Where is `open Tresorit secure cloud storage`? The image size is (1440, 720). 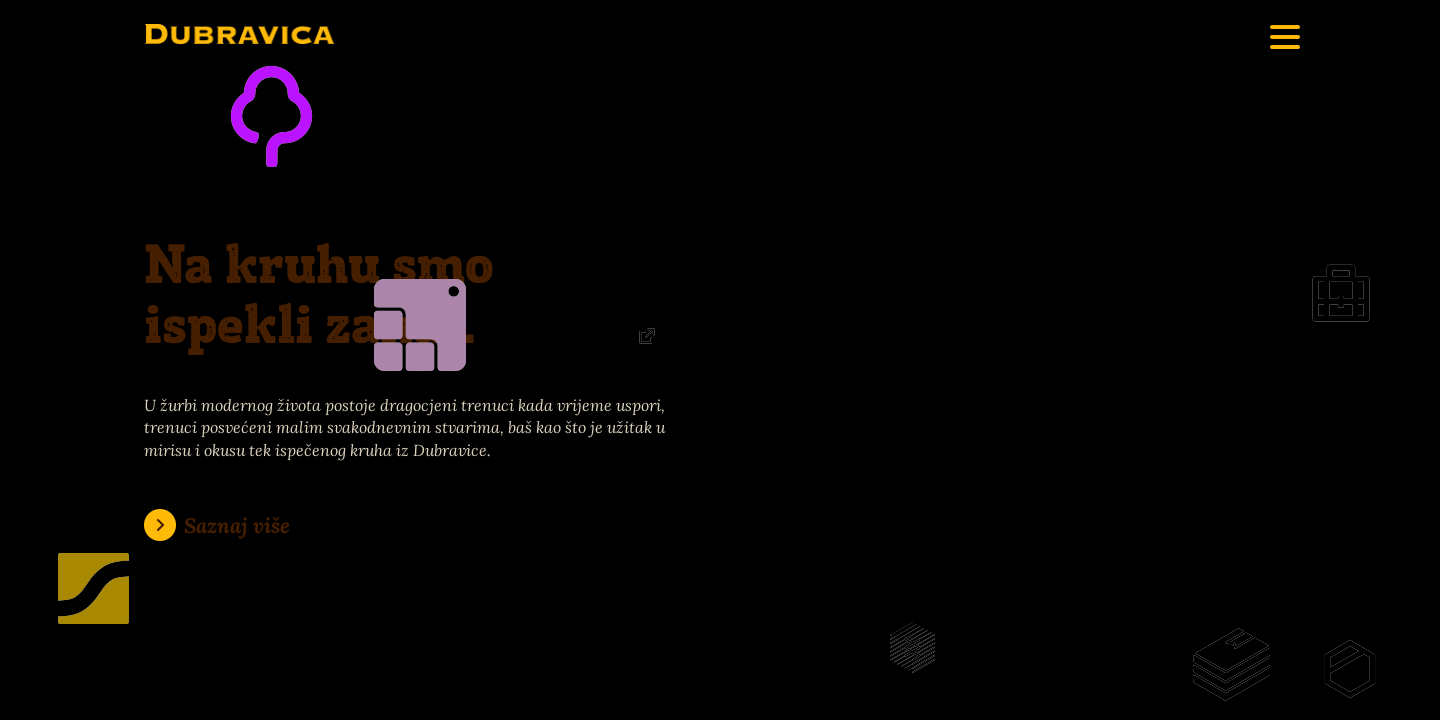
open Tresorit secure cloud storage is located at coordinates (1350, 669).